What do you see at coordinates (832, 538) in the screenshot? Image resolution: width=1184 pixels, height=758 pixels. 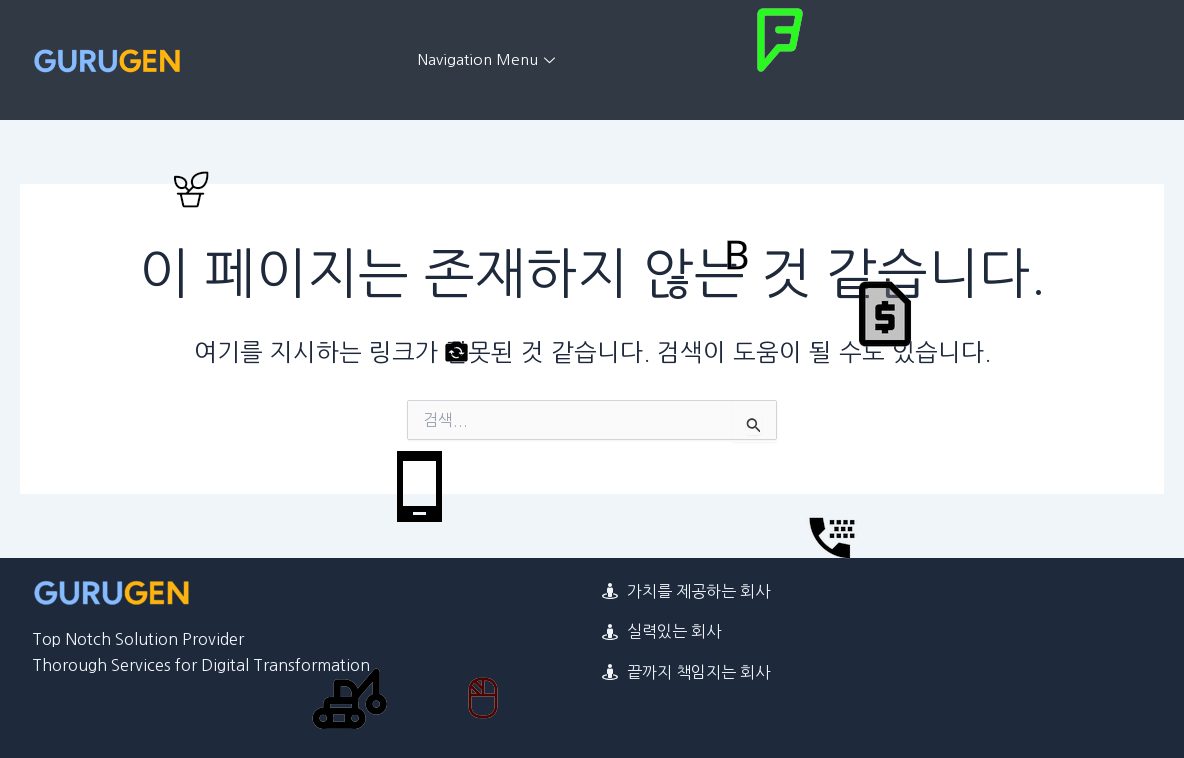 I see `access TTY/TDD accessibility calling features` at bounding box center [832, 538].